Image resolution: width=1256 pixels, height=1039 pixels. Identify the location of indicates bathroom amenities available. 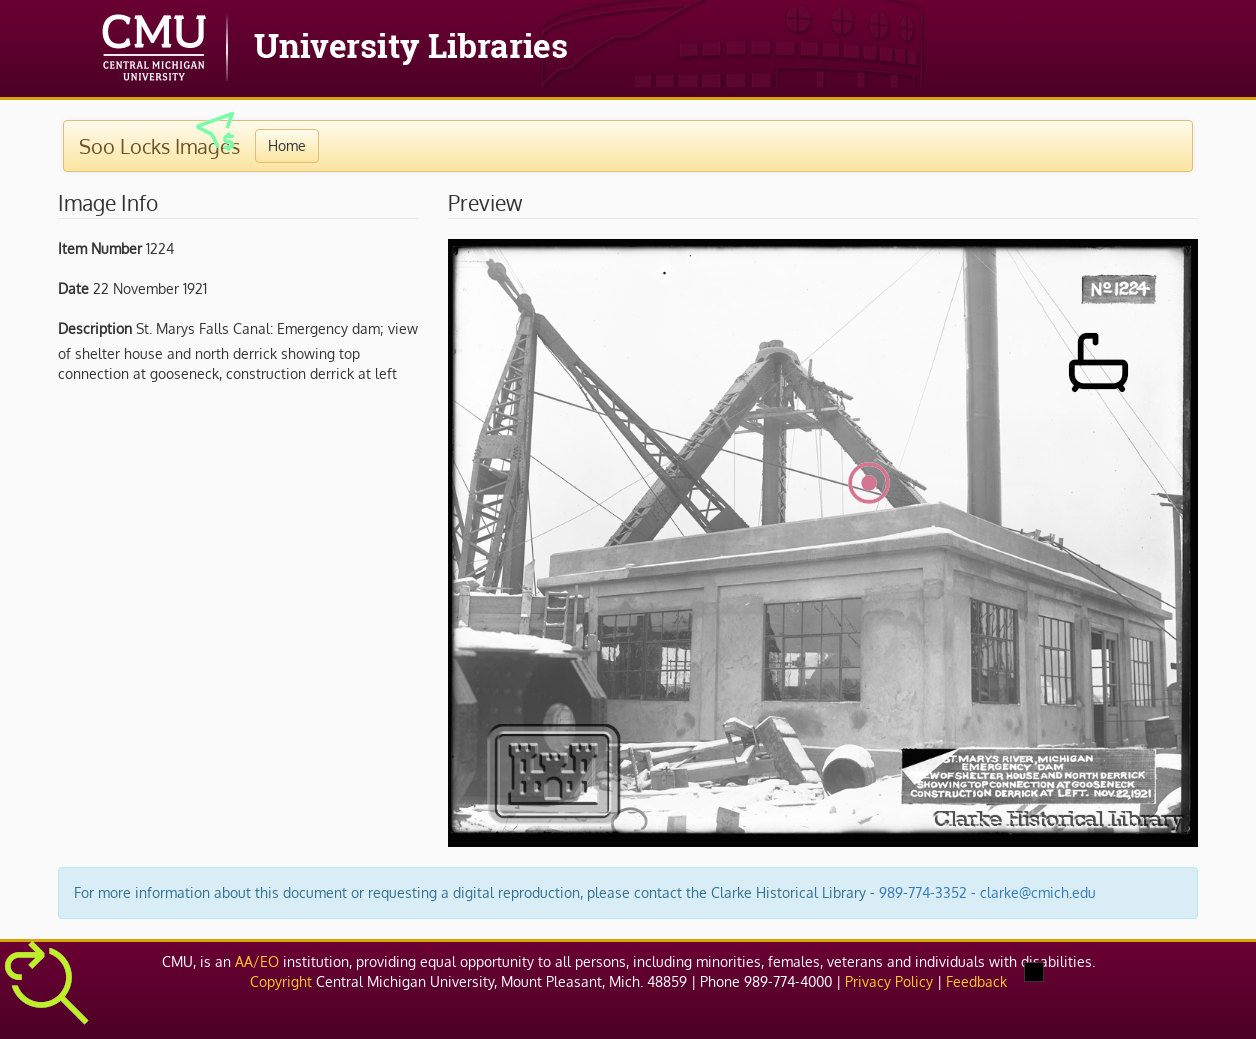
(1098, 362).